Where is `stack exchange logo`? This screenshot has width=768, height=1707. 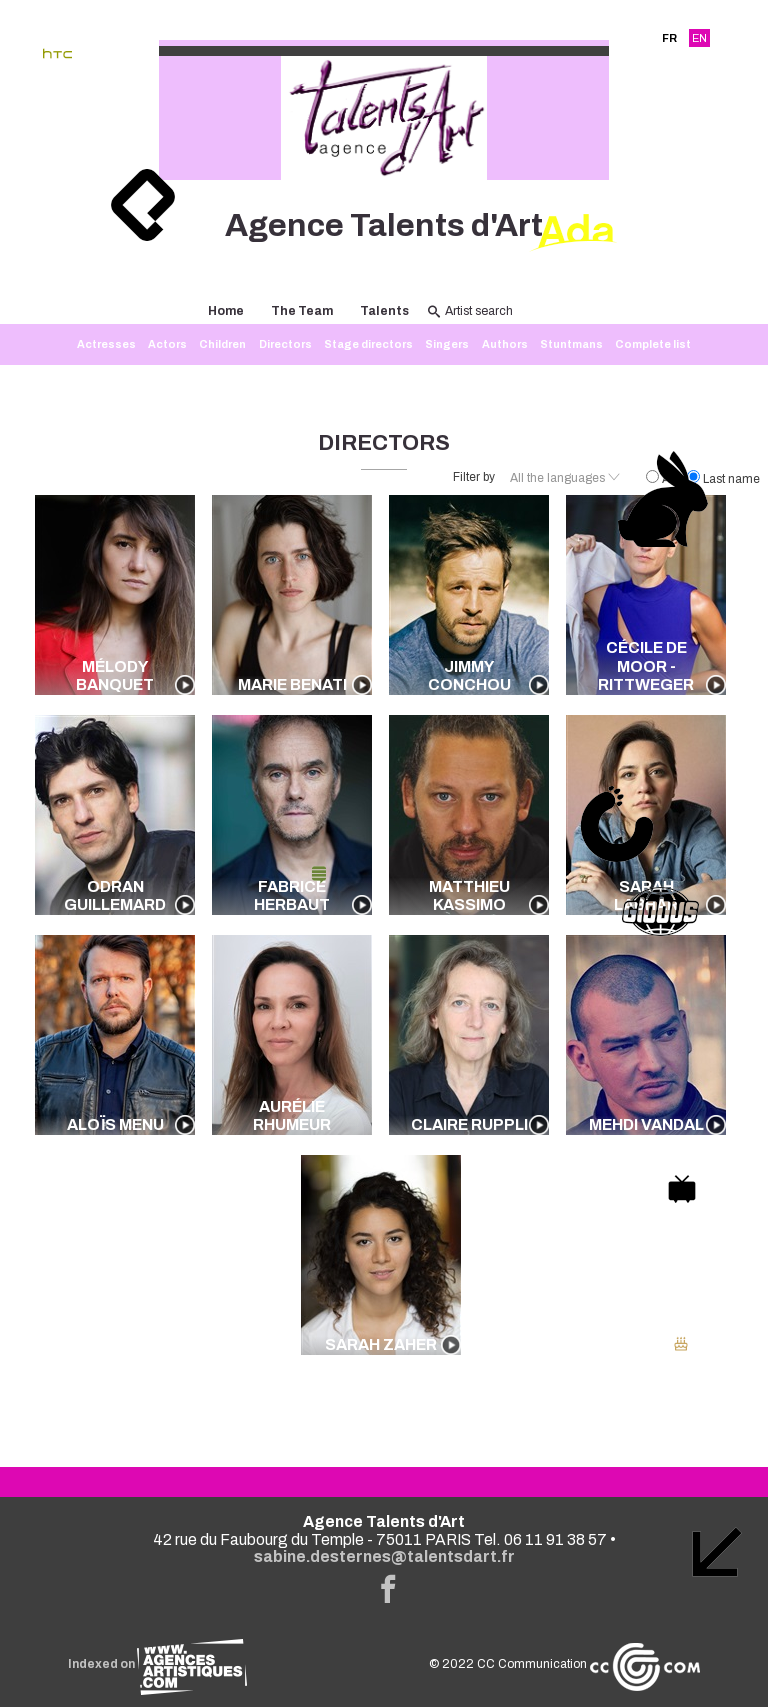
stack exchange logo is located at coordinates (319, 875).